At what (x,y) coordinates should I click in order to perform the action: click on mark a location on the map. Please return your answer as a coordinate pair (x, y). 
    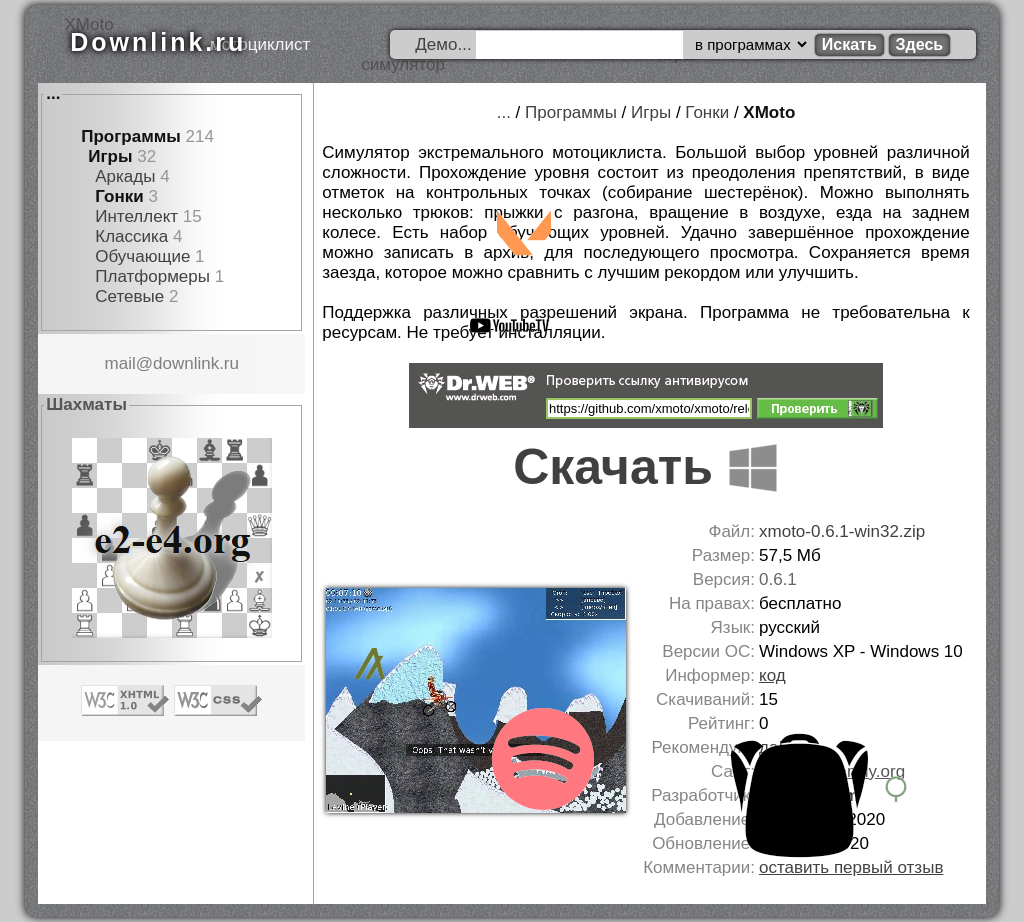
    Looking at the image, I should click on (896, 788).